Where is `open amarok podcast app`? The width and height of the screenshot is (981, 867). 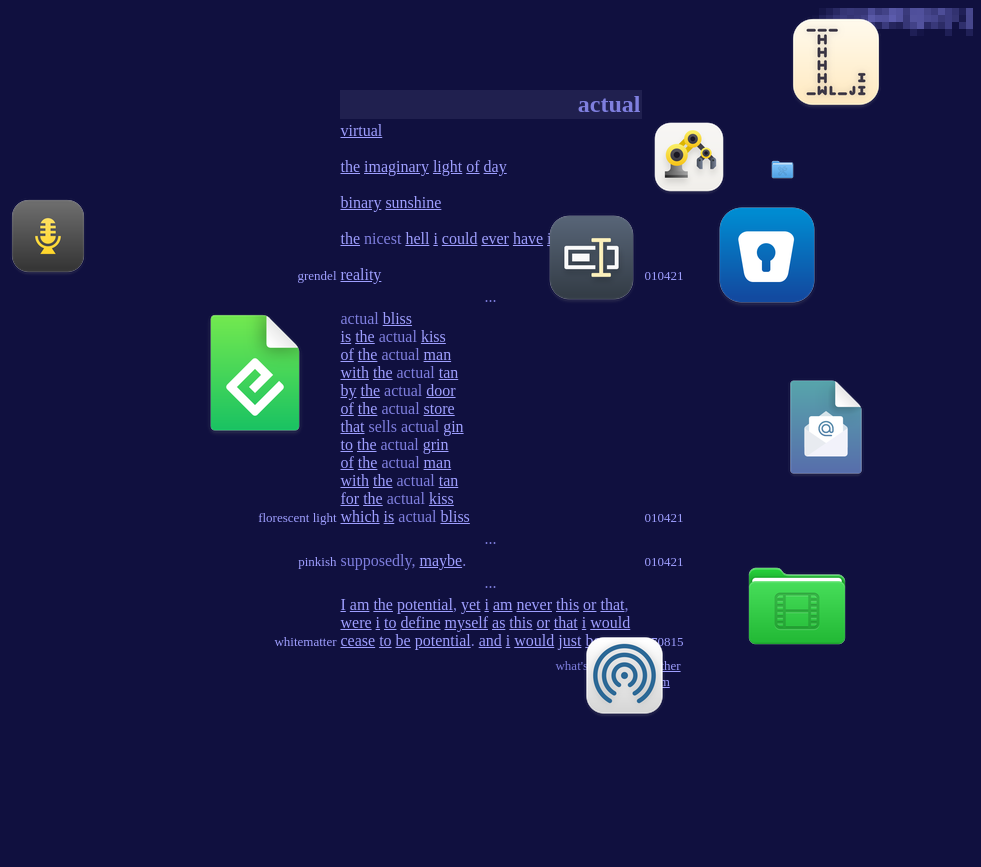 open amarok podcast app is located at coordinates (48, 236).